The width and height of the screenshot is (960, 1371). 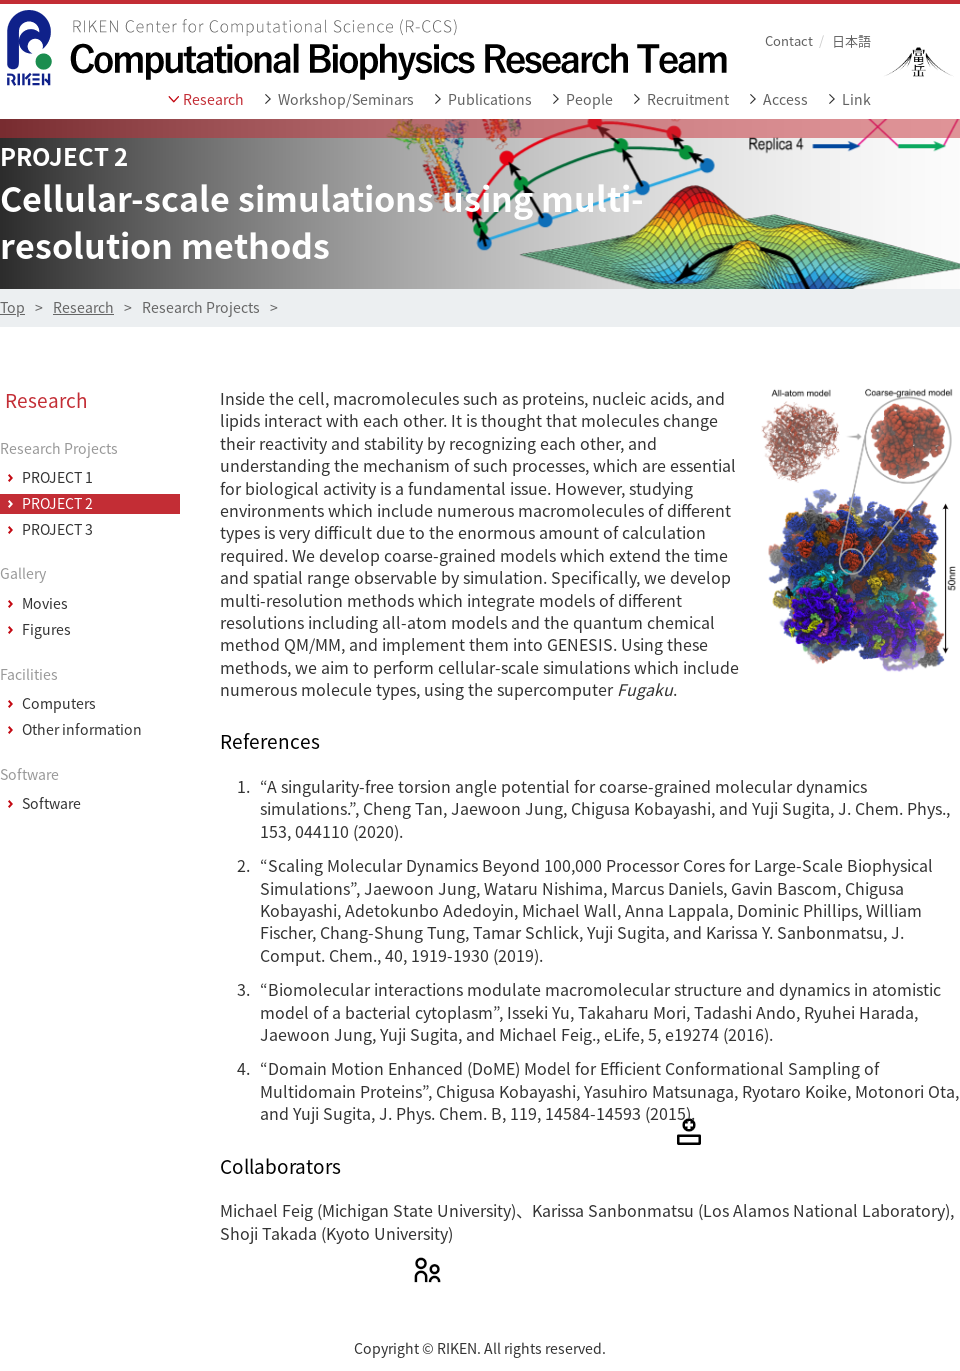 What do you see at coordinates (427, 1270) in the screenshot?
I see `view family or parent account settings` at bounding box center [427, 1270].